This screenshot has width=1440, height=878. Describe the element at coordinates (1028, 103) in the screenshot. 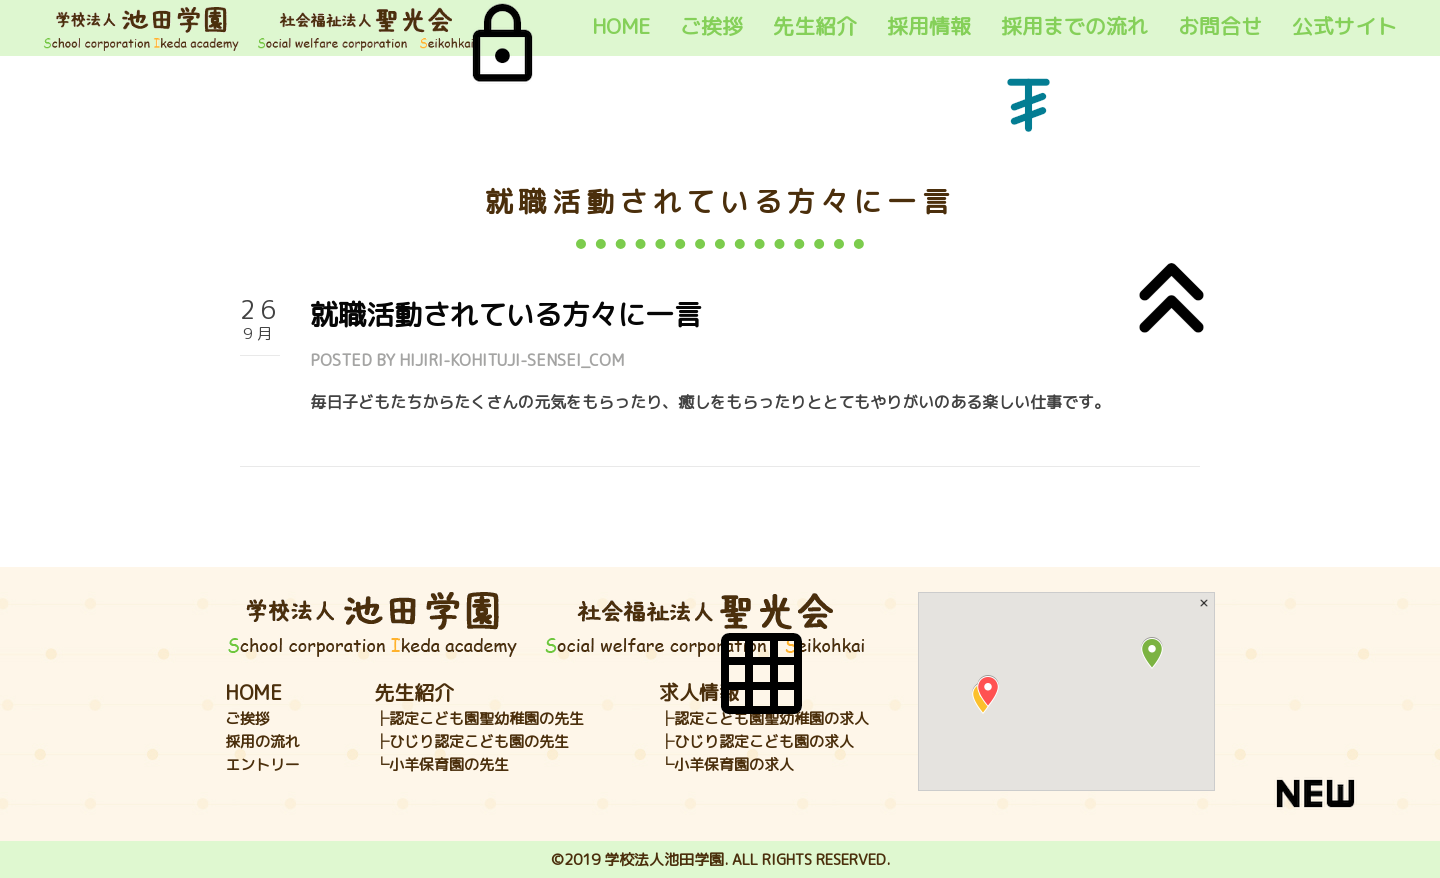

I see `tugrik currency symbol for mongolian payments` at that location.